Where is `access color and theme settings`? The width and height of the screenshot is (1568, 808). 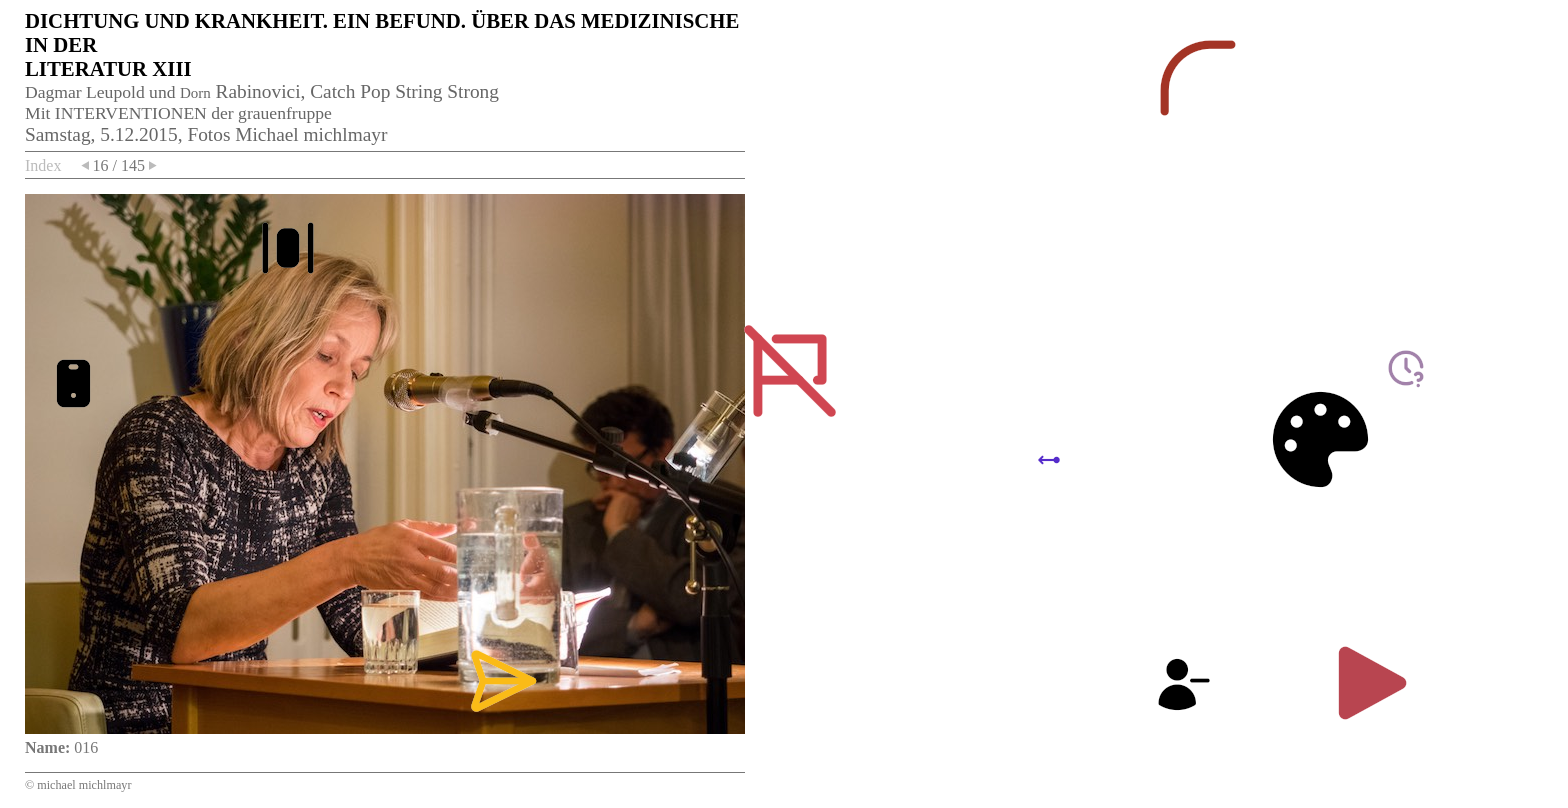
access color and theme settings is located at coordinates (1320, 439).